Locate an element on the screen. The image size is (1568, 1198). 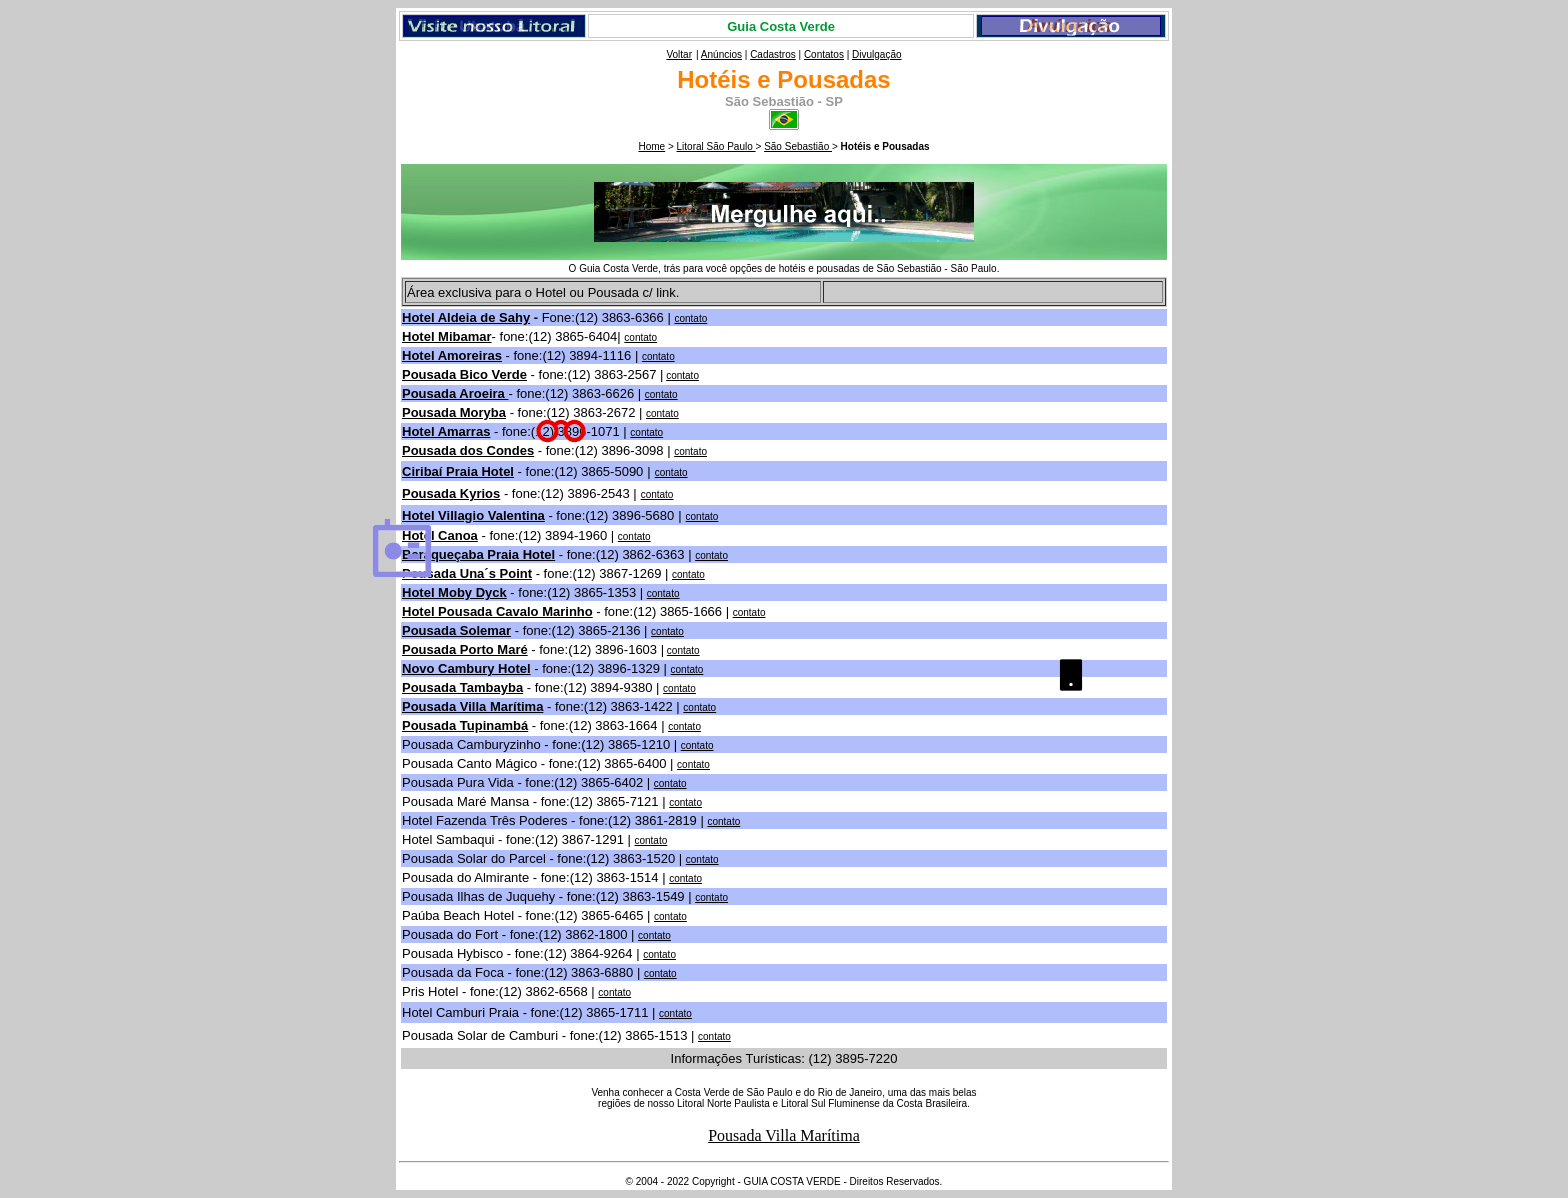
open radio or audio streaming app is located at coordinates (402, 551).